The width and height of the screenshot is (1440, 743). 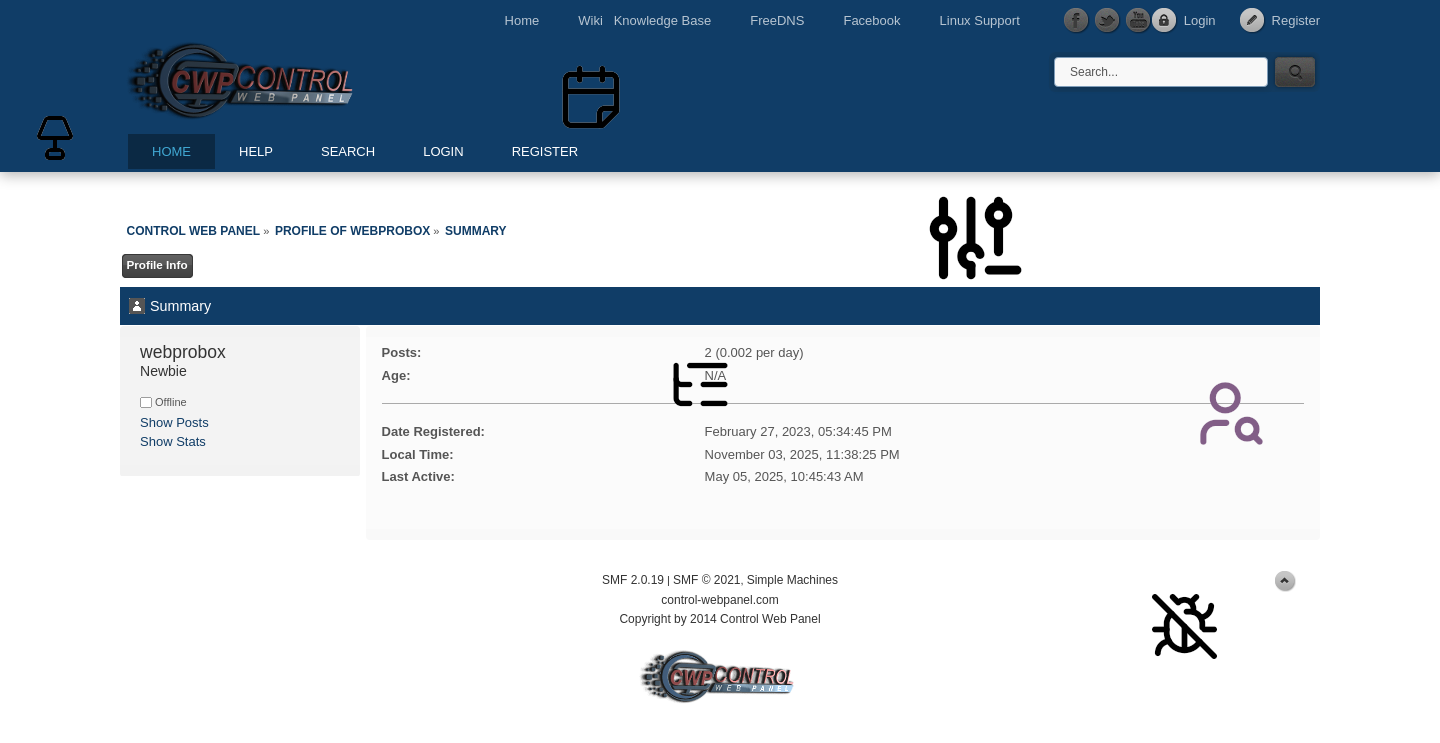 What do you see at coordinates (591, 97) in the screenshot?
I see `view calendar with a note or reminder` at bounding box center [591, 97].